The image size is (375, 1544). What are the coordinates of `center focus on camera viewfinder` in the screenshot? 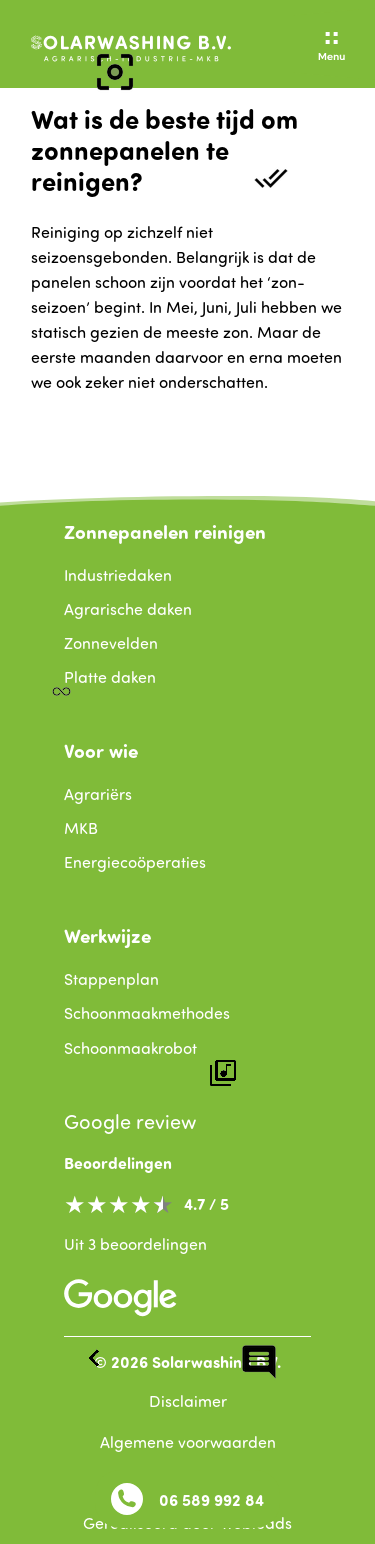 It's located at (115, 72).